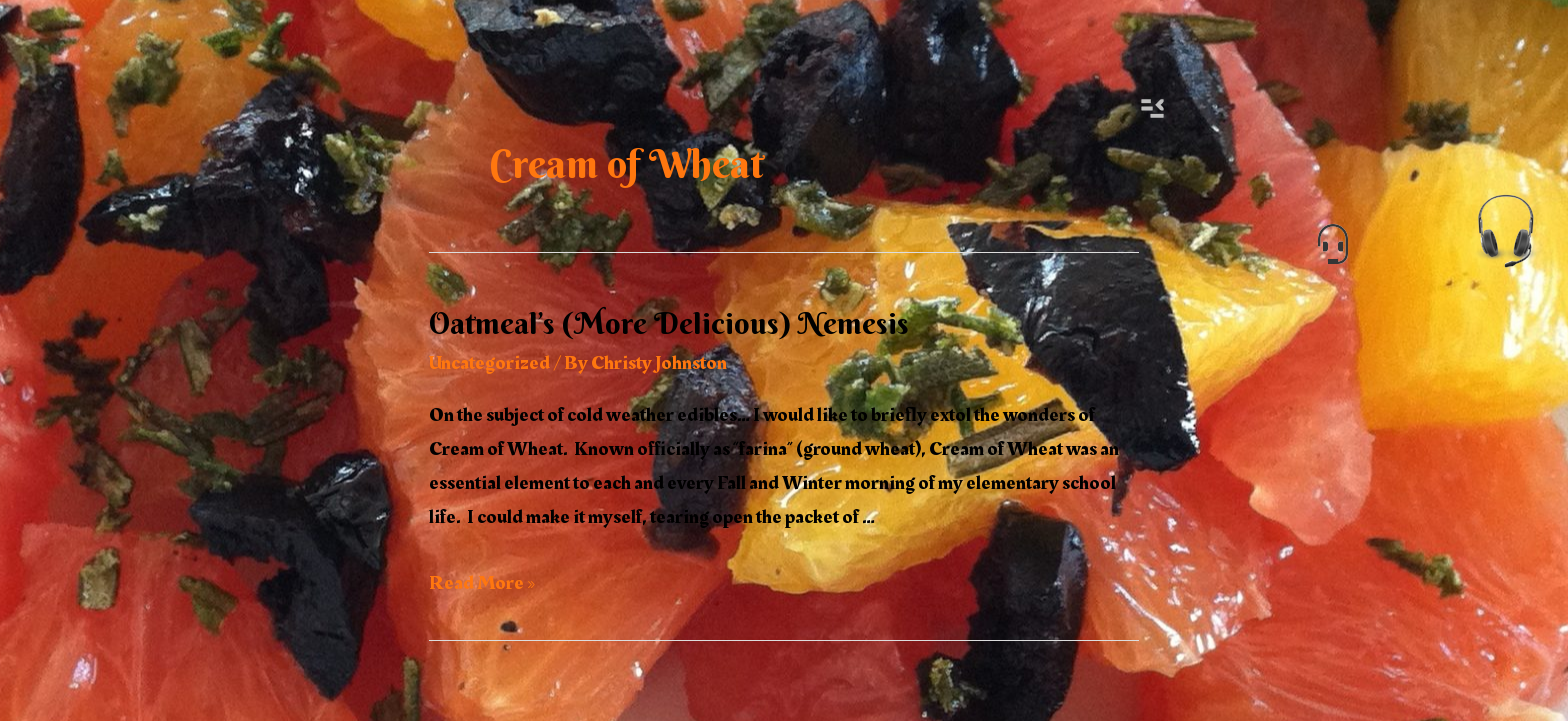 This screenshot has height=721, width=1568. I want to click on audio or headset settings, so click(1333, 244).